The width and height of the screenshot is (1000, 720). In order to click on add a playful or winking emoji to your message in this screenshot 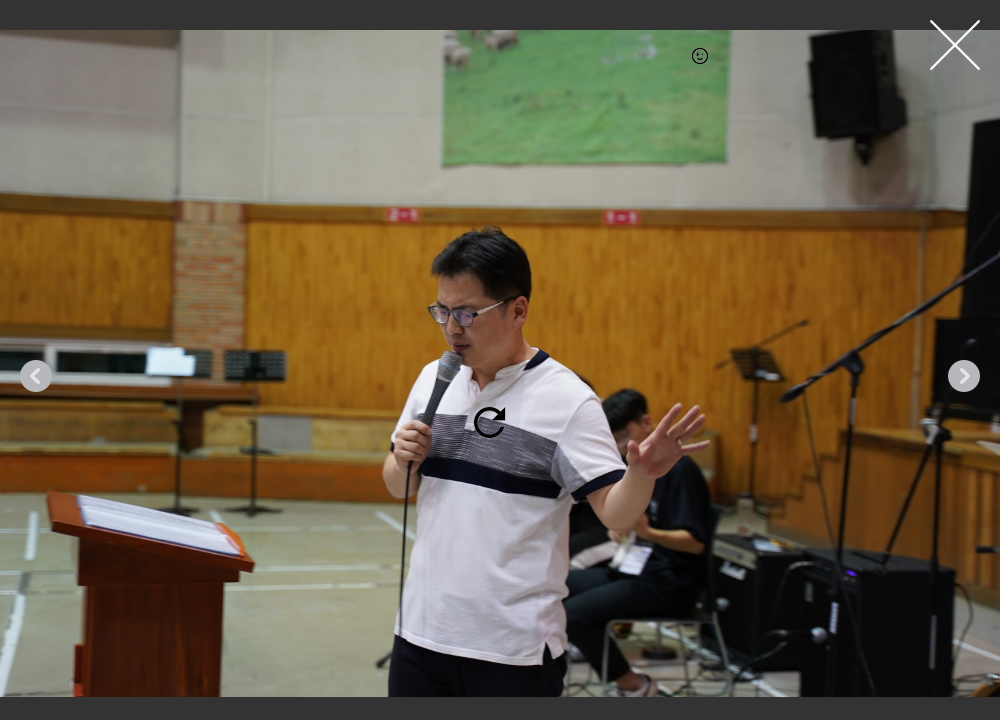, I will do `click(700, 56)`.